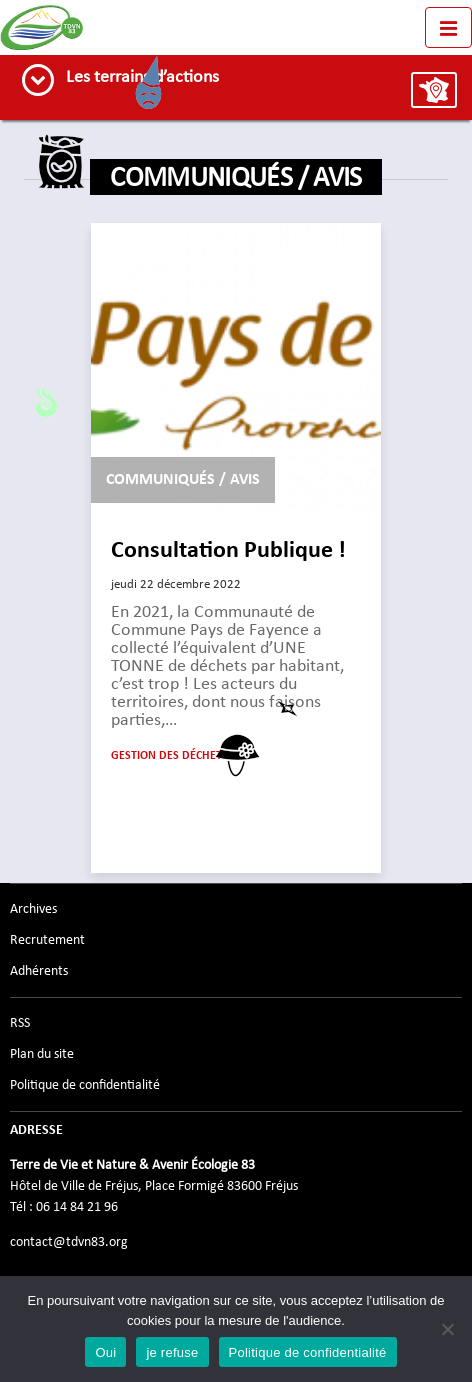 This screenshot has height=1382, width=472. What do you see at coordinates (61, 161) in the screenshot?
I see `snack or food item in a game inventory` at bounding box center [61, 161].